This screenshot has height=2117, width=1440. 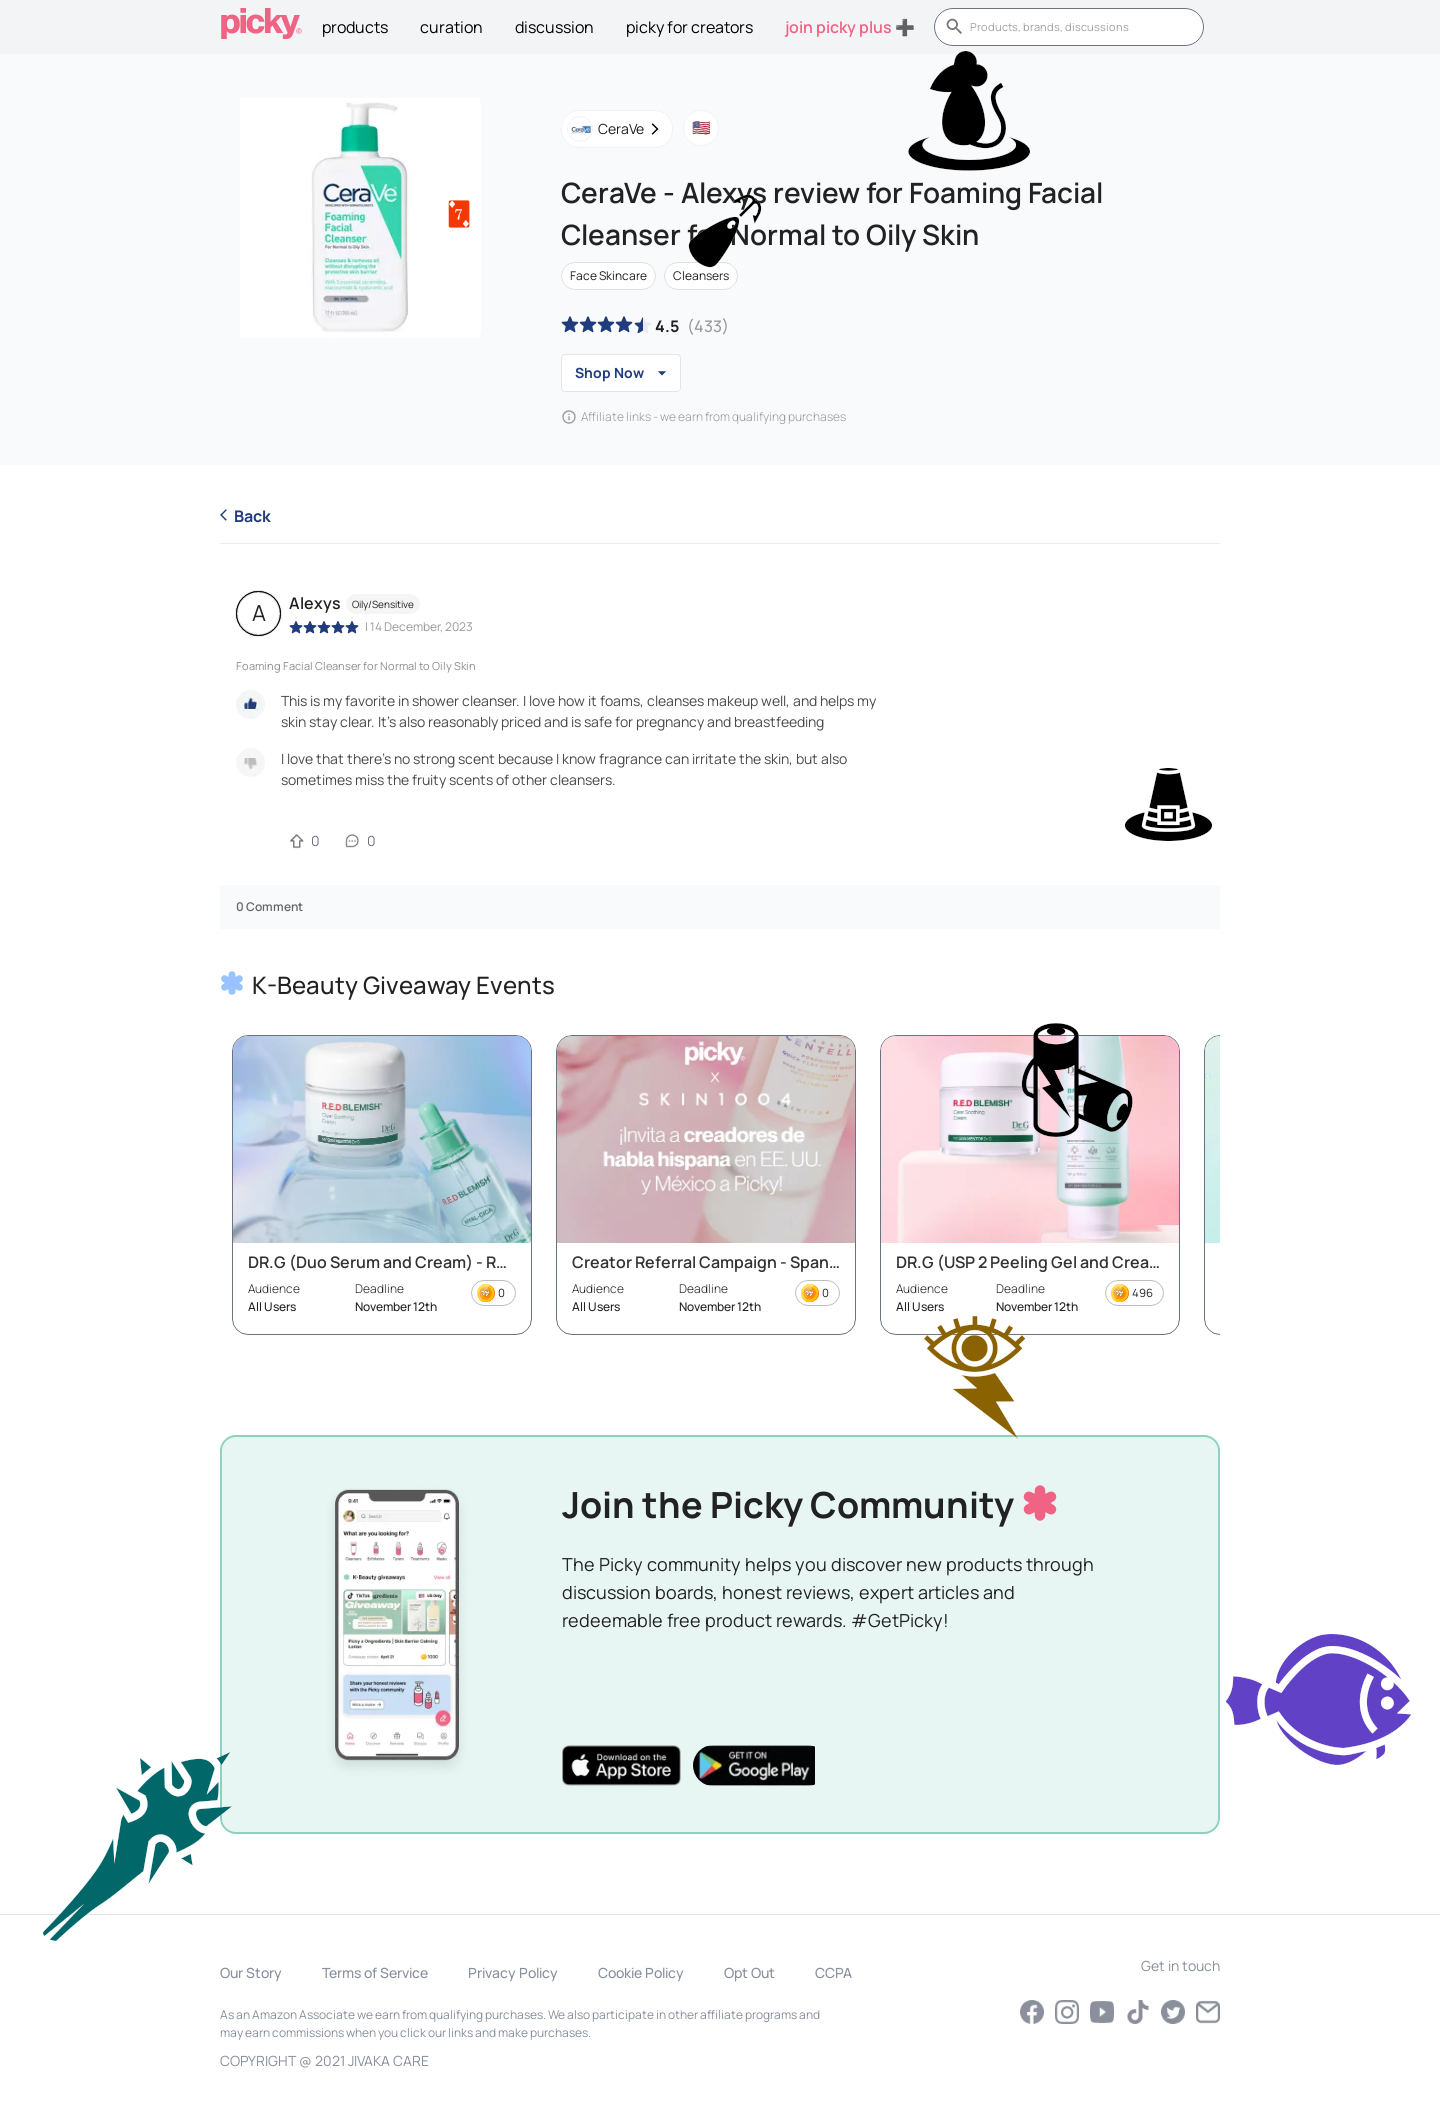 I want to click on fishing lure or tackle equipment in a game inventory, so click(x=725, y=231).